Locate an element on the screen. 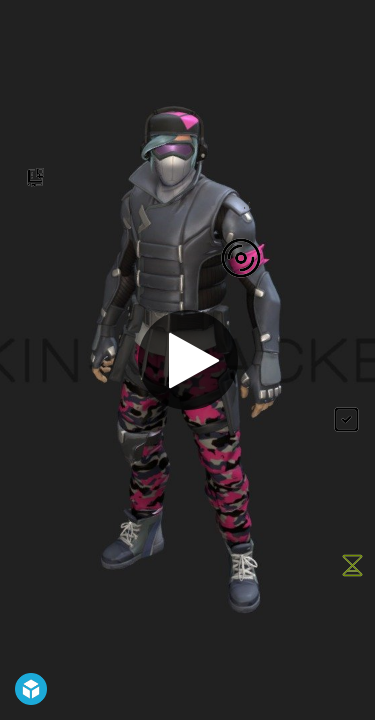  clone a repository is located at coordinates (35, 177).